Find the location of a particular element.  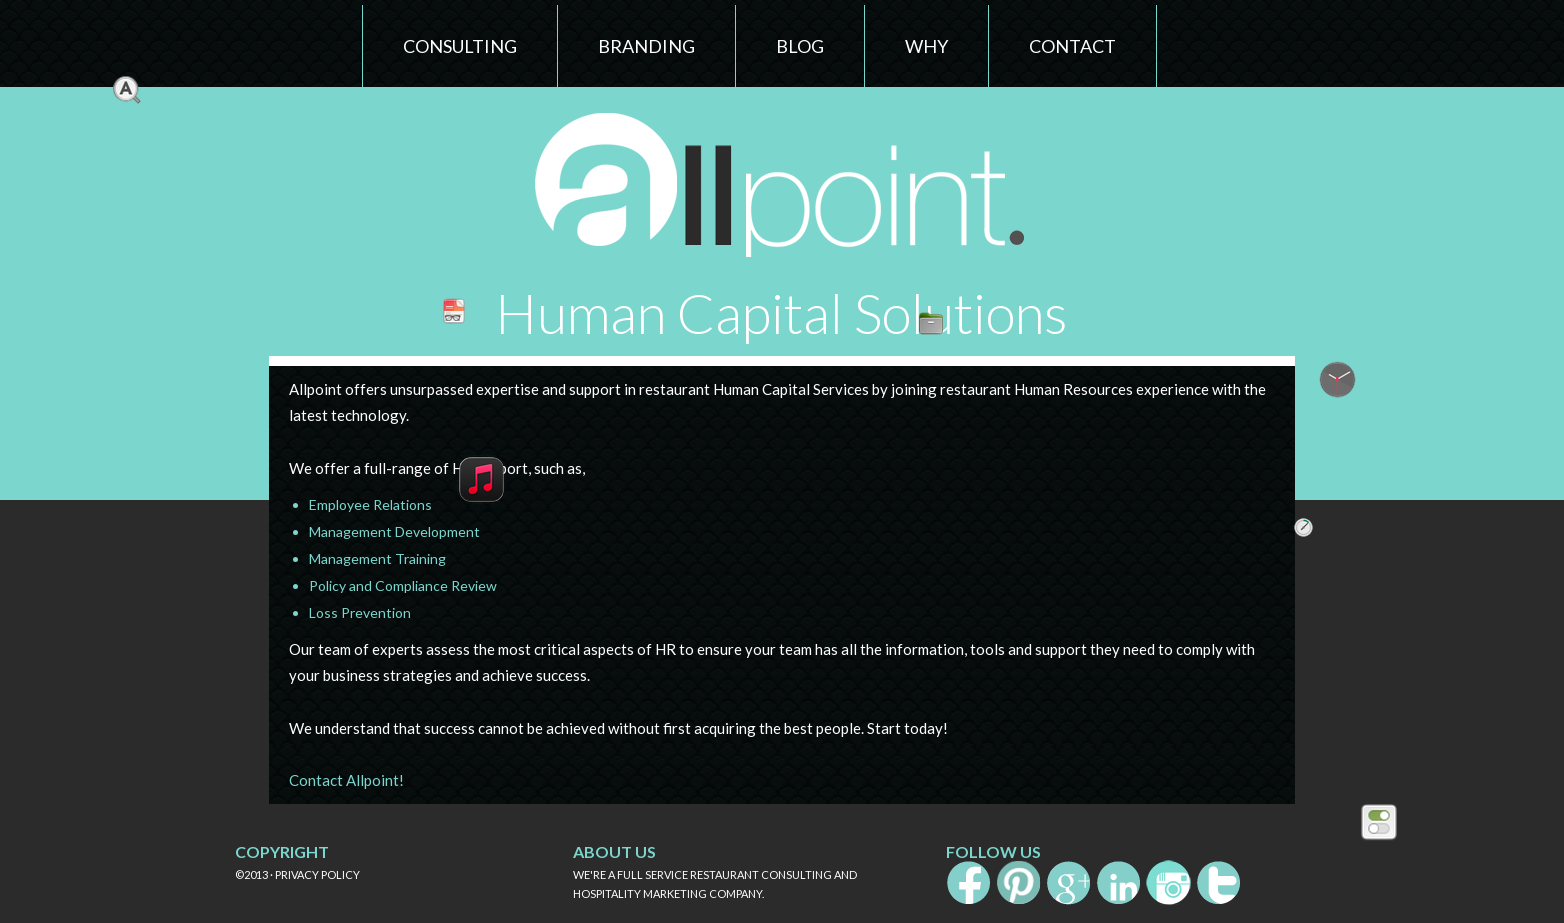

open the nautilus file manager is located at coordinates (931, 323).